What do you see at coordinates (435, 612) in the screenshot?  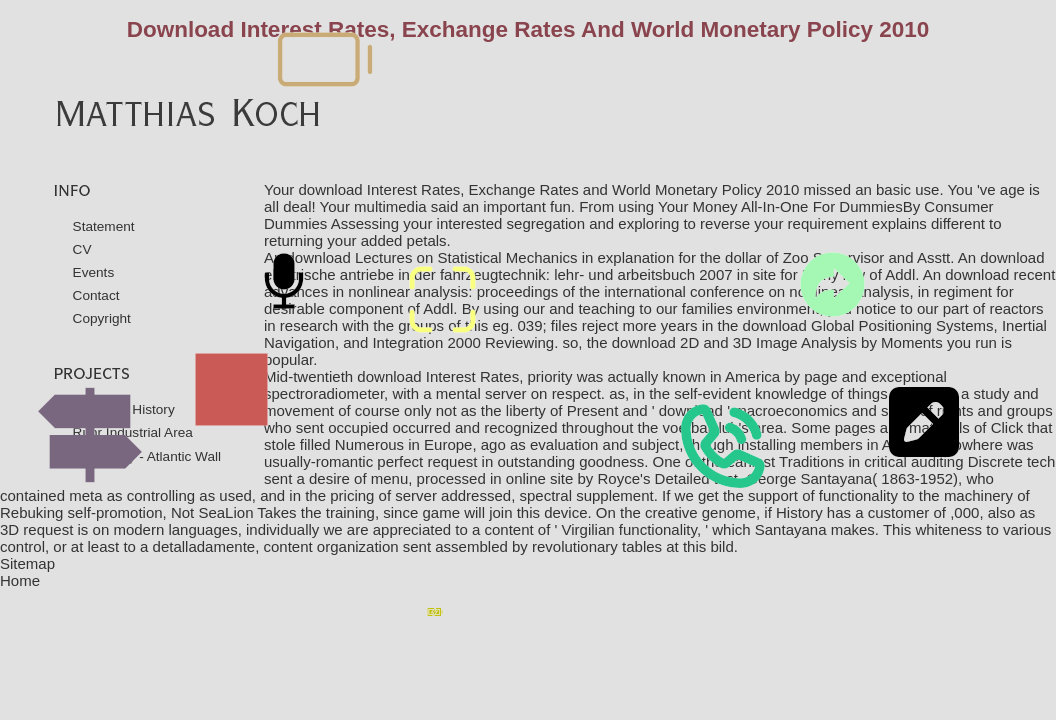 I see `indicates device is currently charging` at bounding box center [435, 612].